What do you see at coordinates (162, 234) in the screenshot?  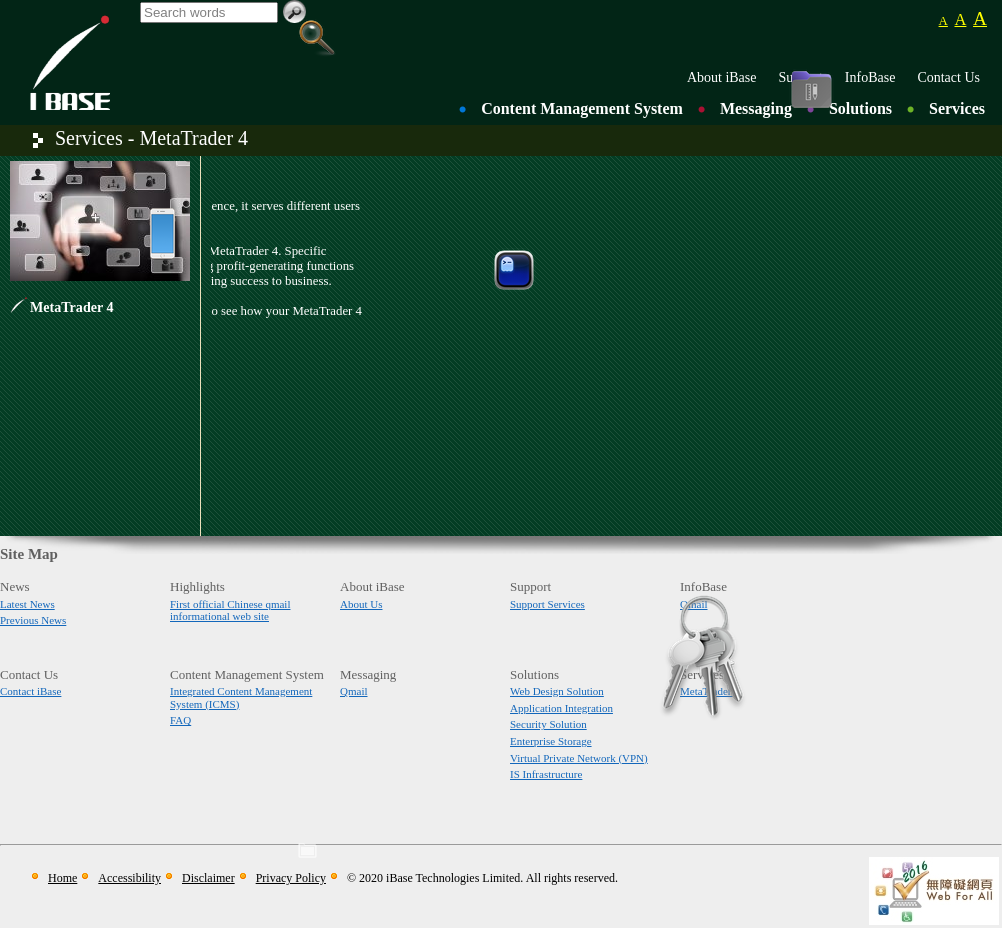 I see `represents a connected iPhone device` at bounding box center [162, 234].